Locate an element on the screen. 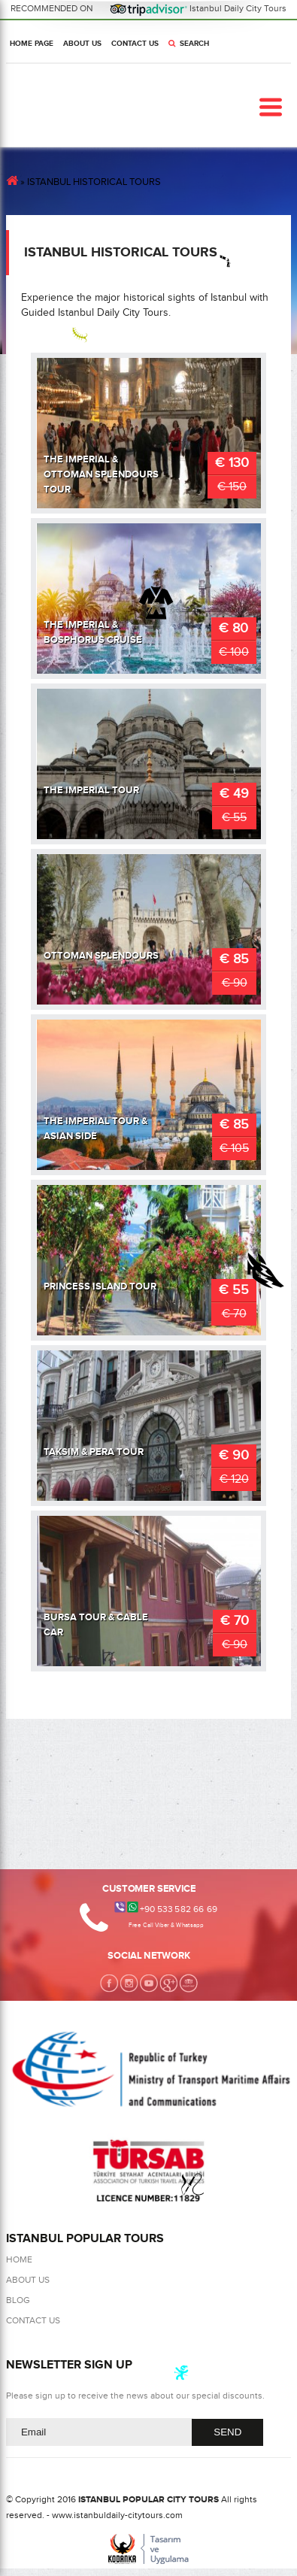  select direwolf as character or faction is located at coordinates (265, 1270).